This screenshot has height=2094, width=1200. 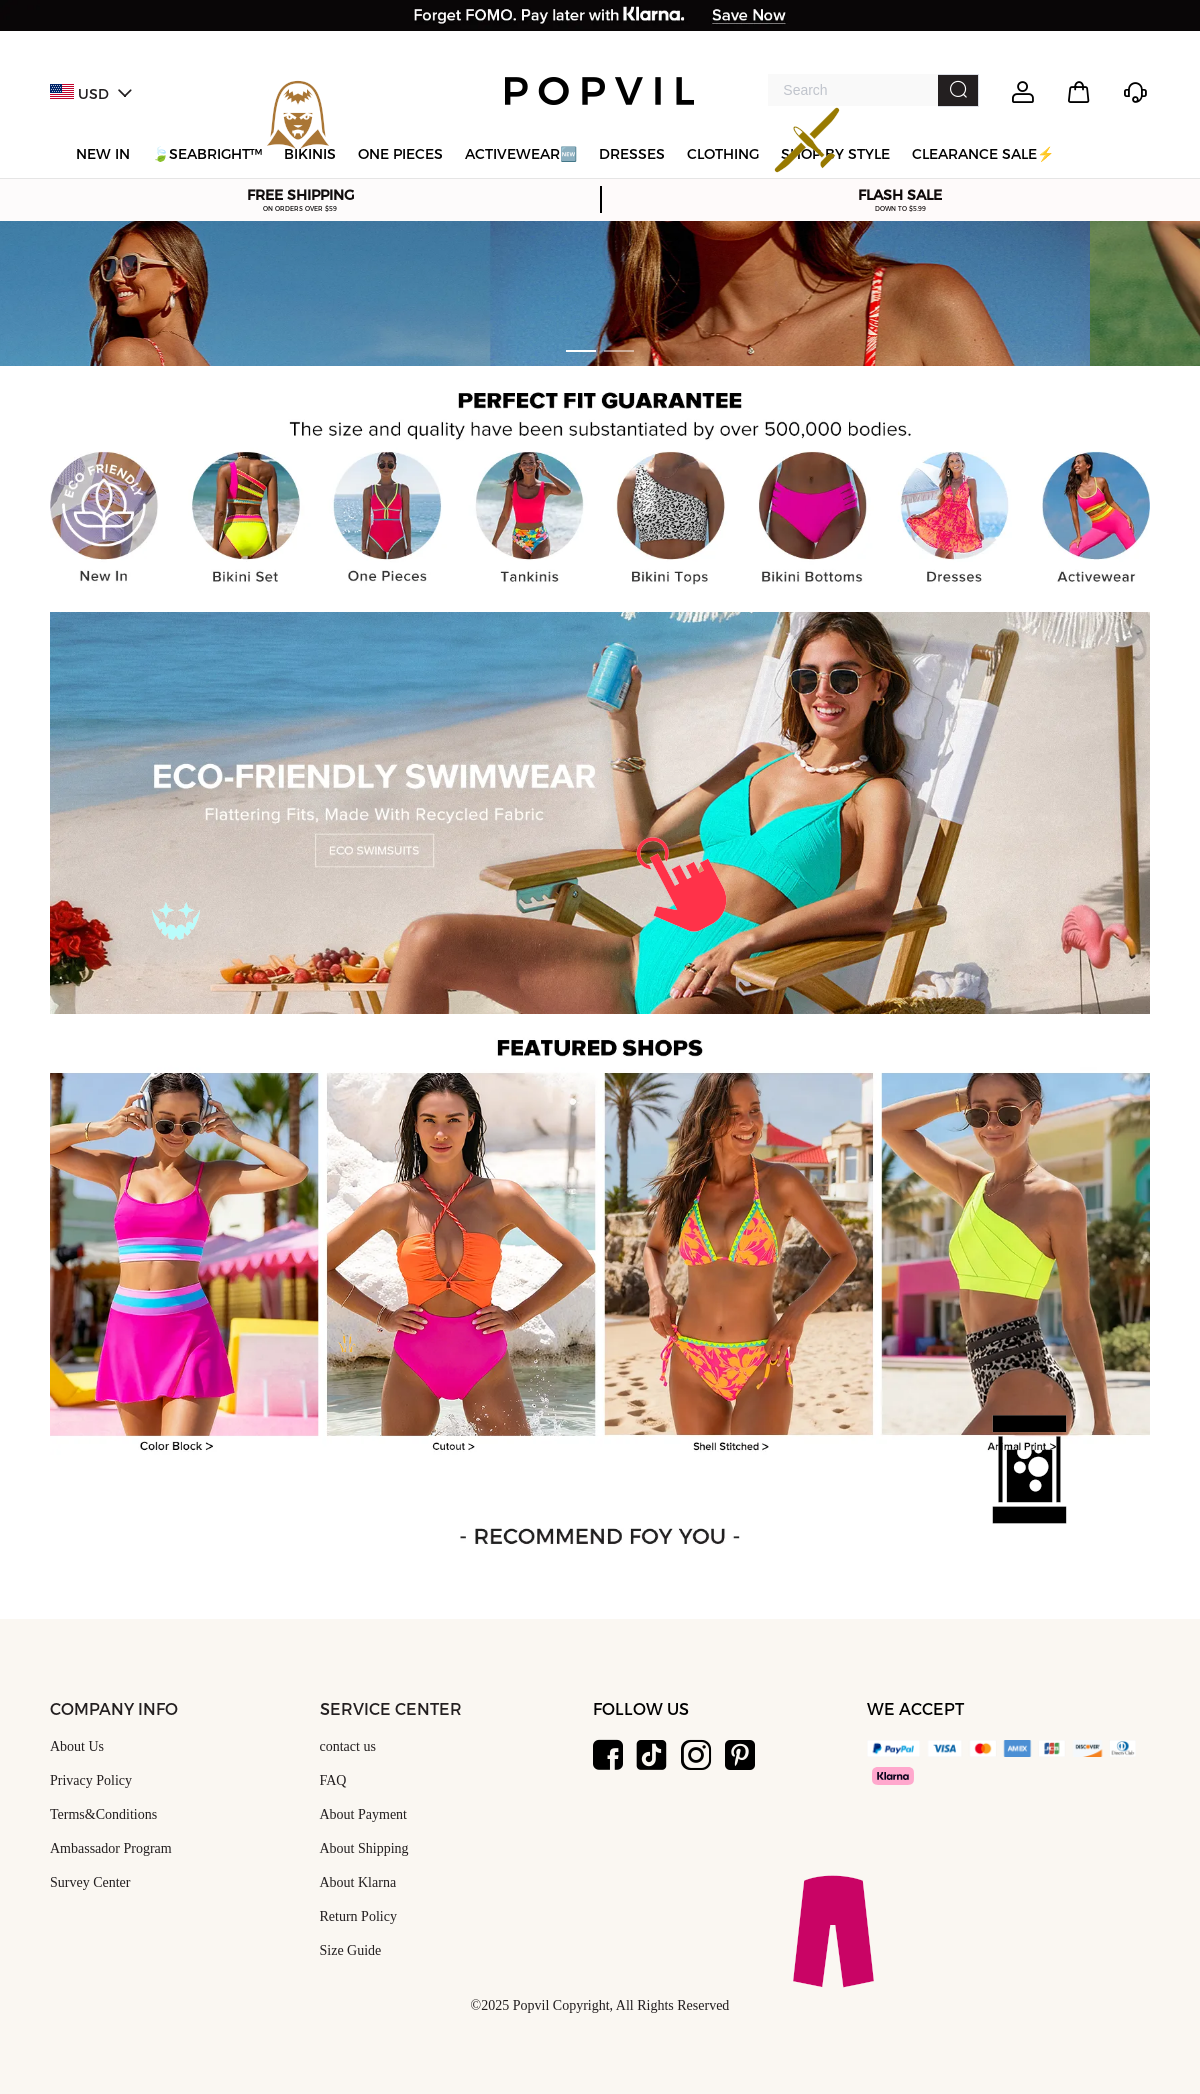 What do you see at coordinates (1028, 1469) in the screenshot?
I see `view chemical storage or tank status` at bounding box center [1028, 1469].